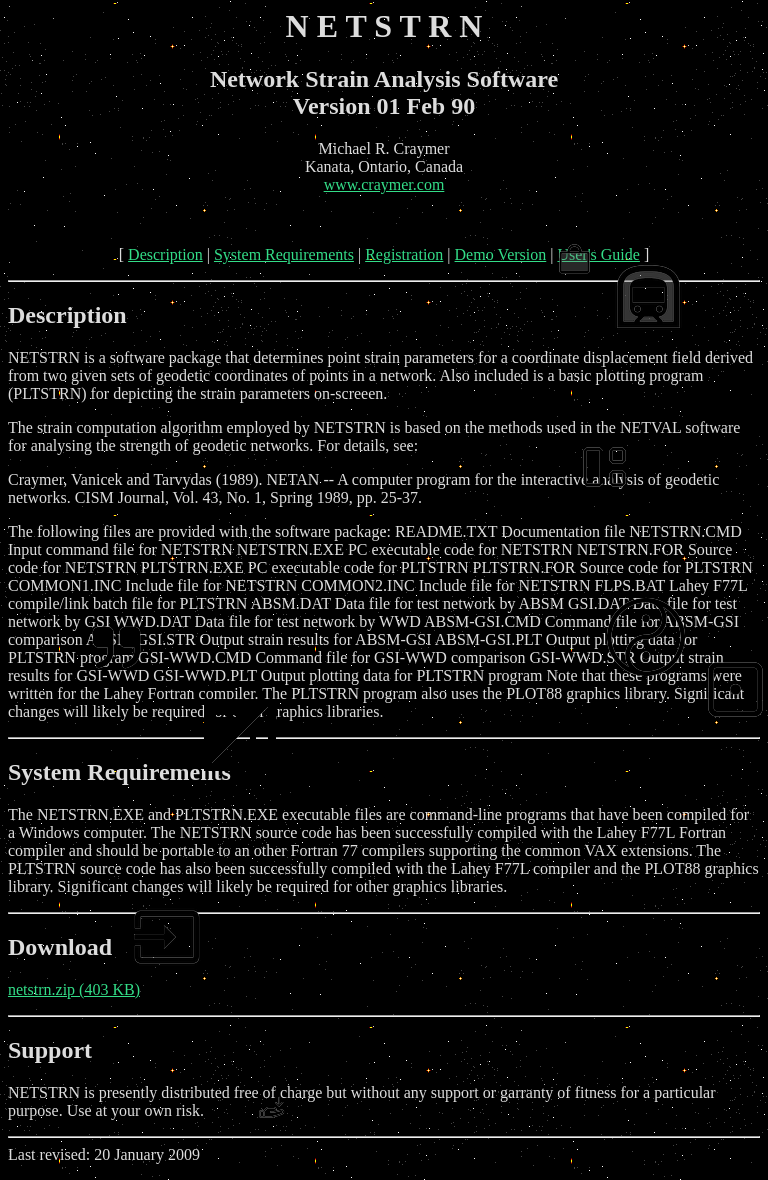 The width and height of the screenshot is (768, 1180). Describe the element at coordinates (648, 296) in the screenshot. I see `view subway or metro transit options` at that location.